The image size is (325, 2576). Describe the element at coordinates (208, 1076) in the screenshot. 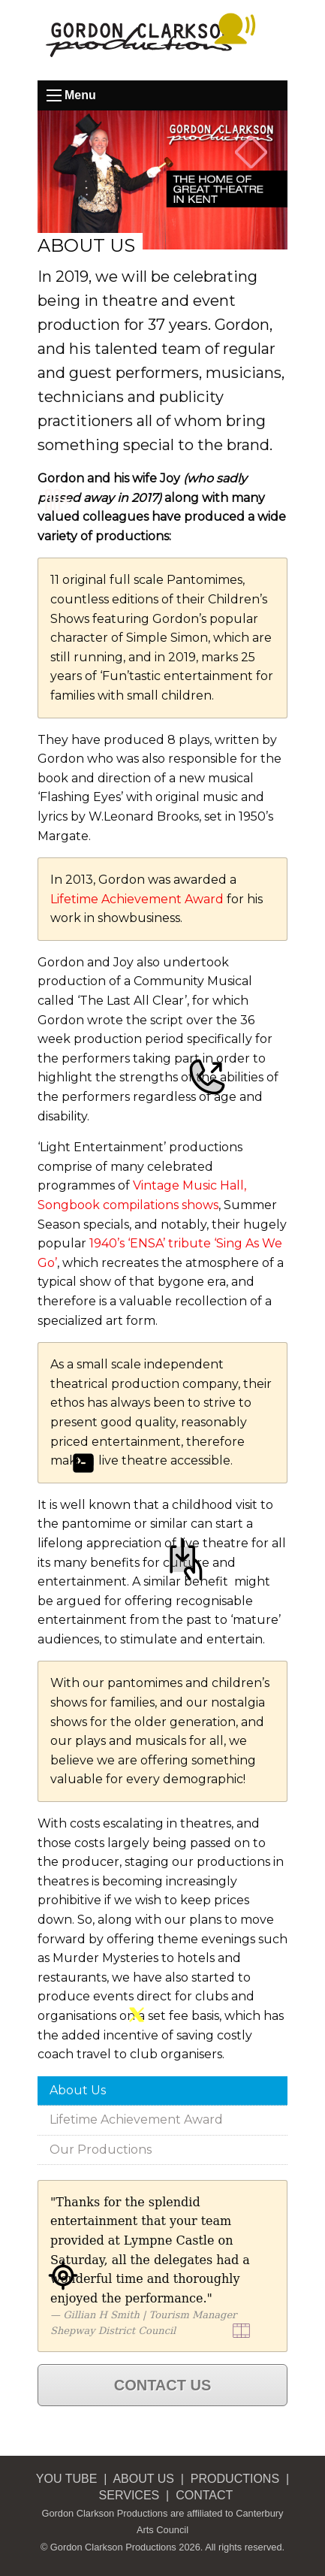

I see `make an outgoing call` at that location.